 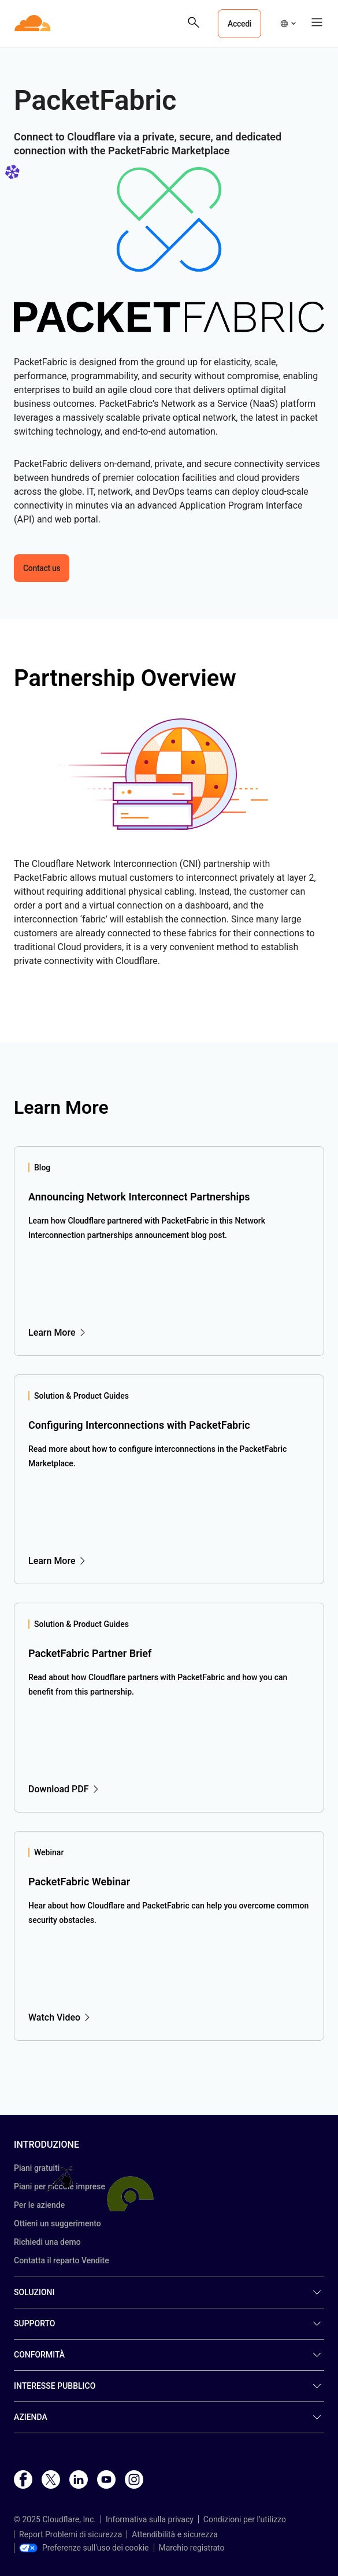 I want to click on travel or journey-related game feature, so click(x=59, y=2179).